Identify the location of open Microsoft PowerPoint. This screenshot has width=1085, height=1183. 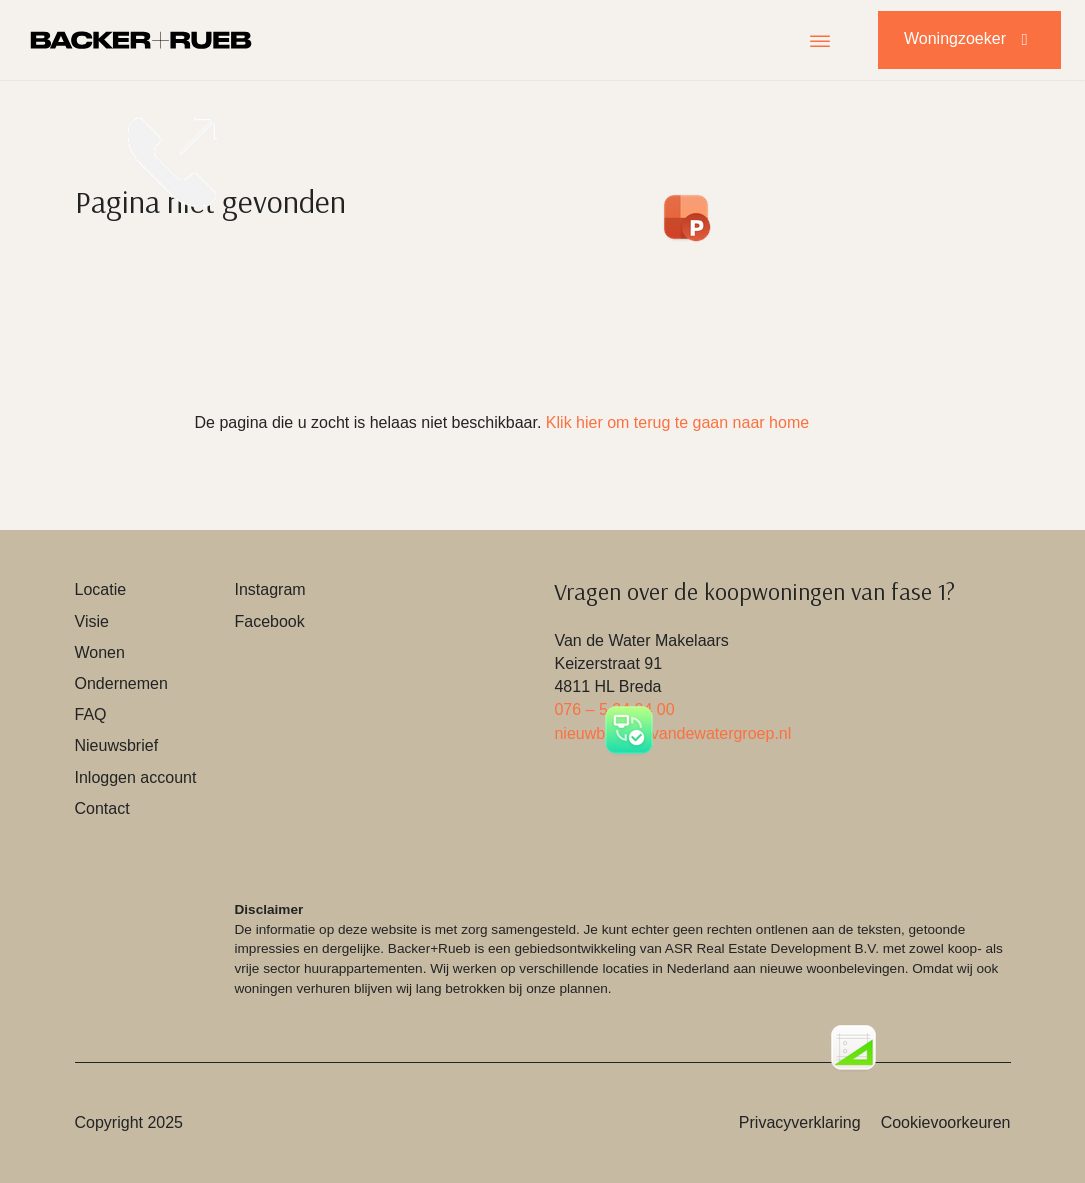
(686, 217).